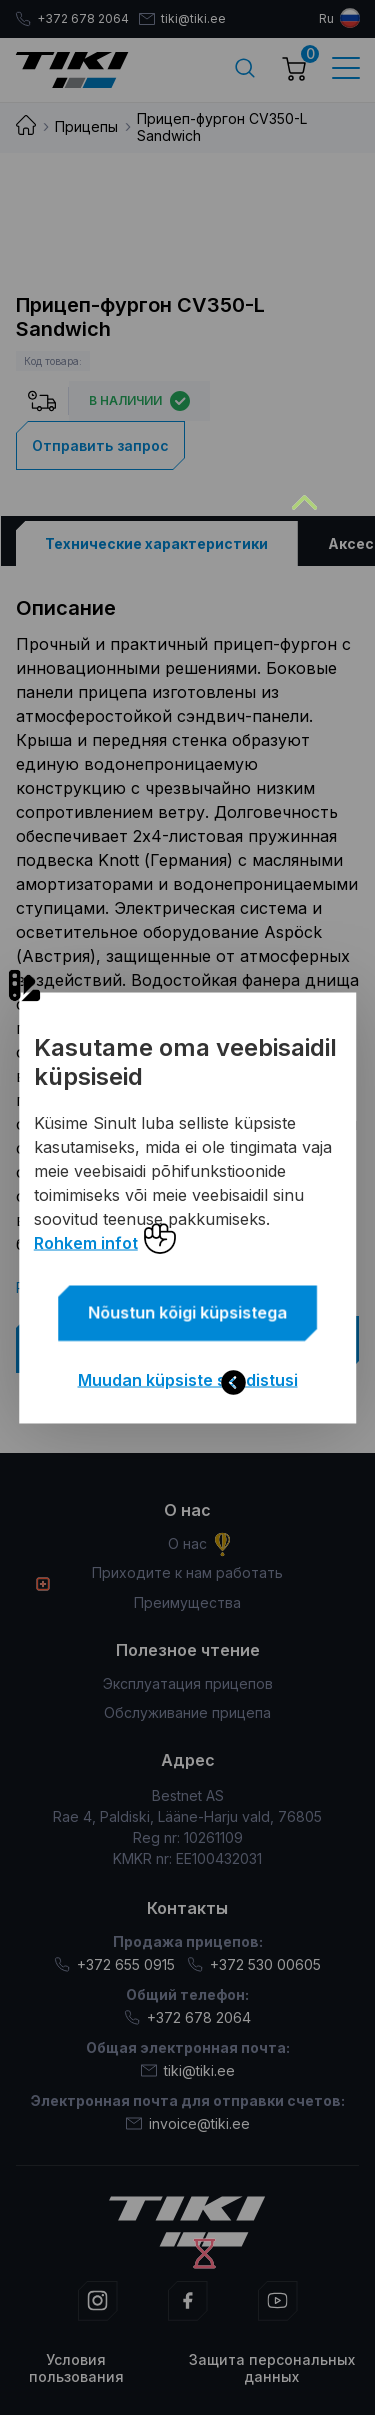 Image resolution: width=375 pixels, height=2415 pixels. Describe the element at coordinates (24, 985) in the screenshot. I see `open color palette or theme options` at that location.